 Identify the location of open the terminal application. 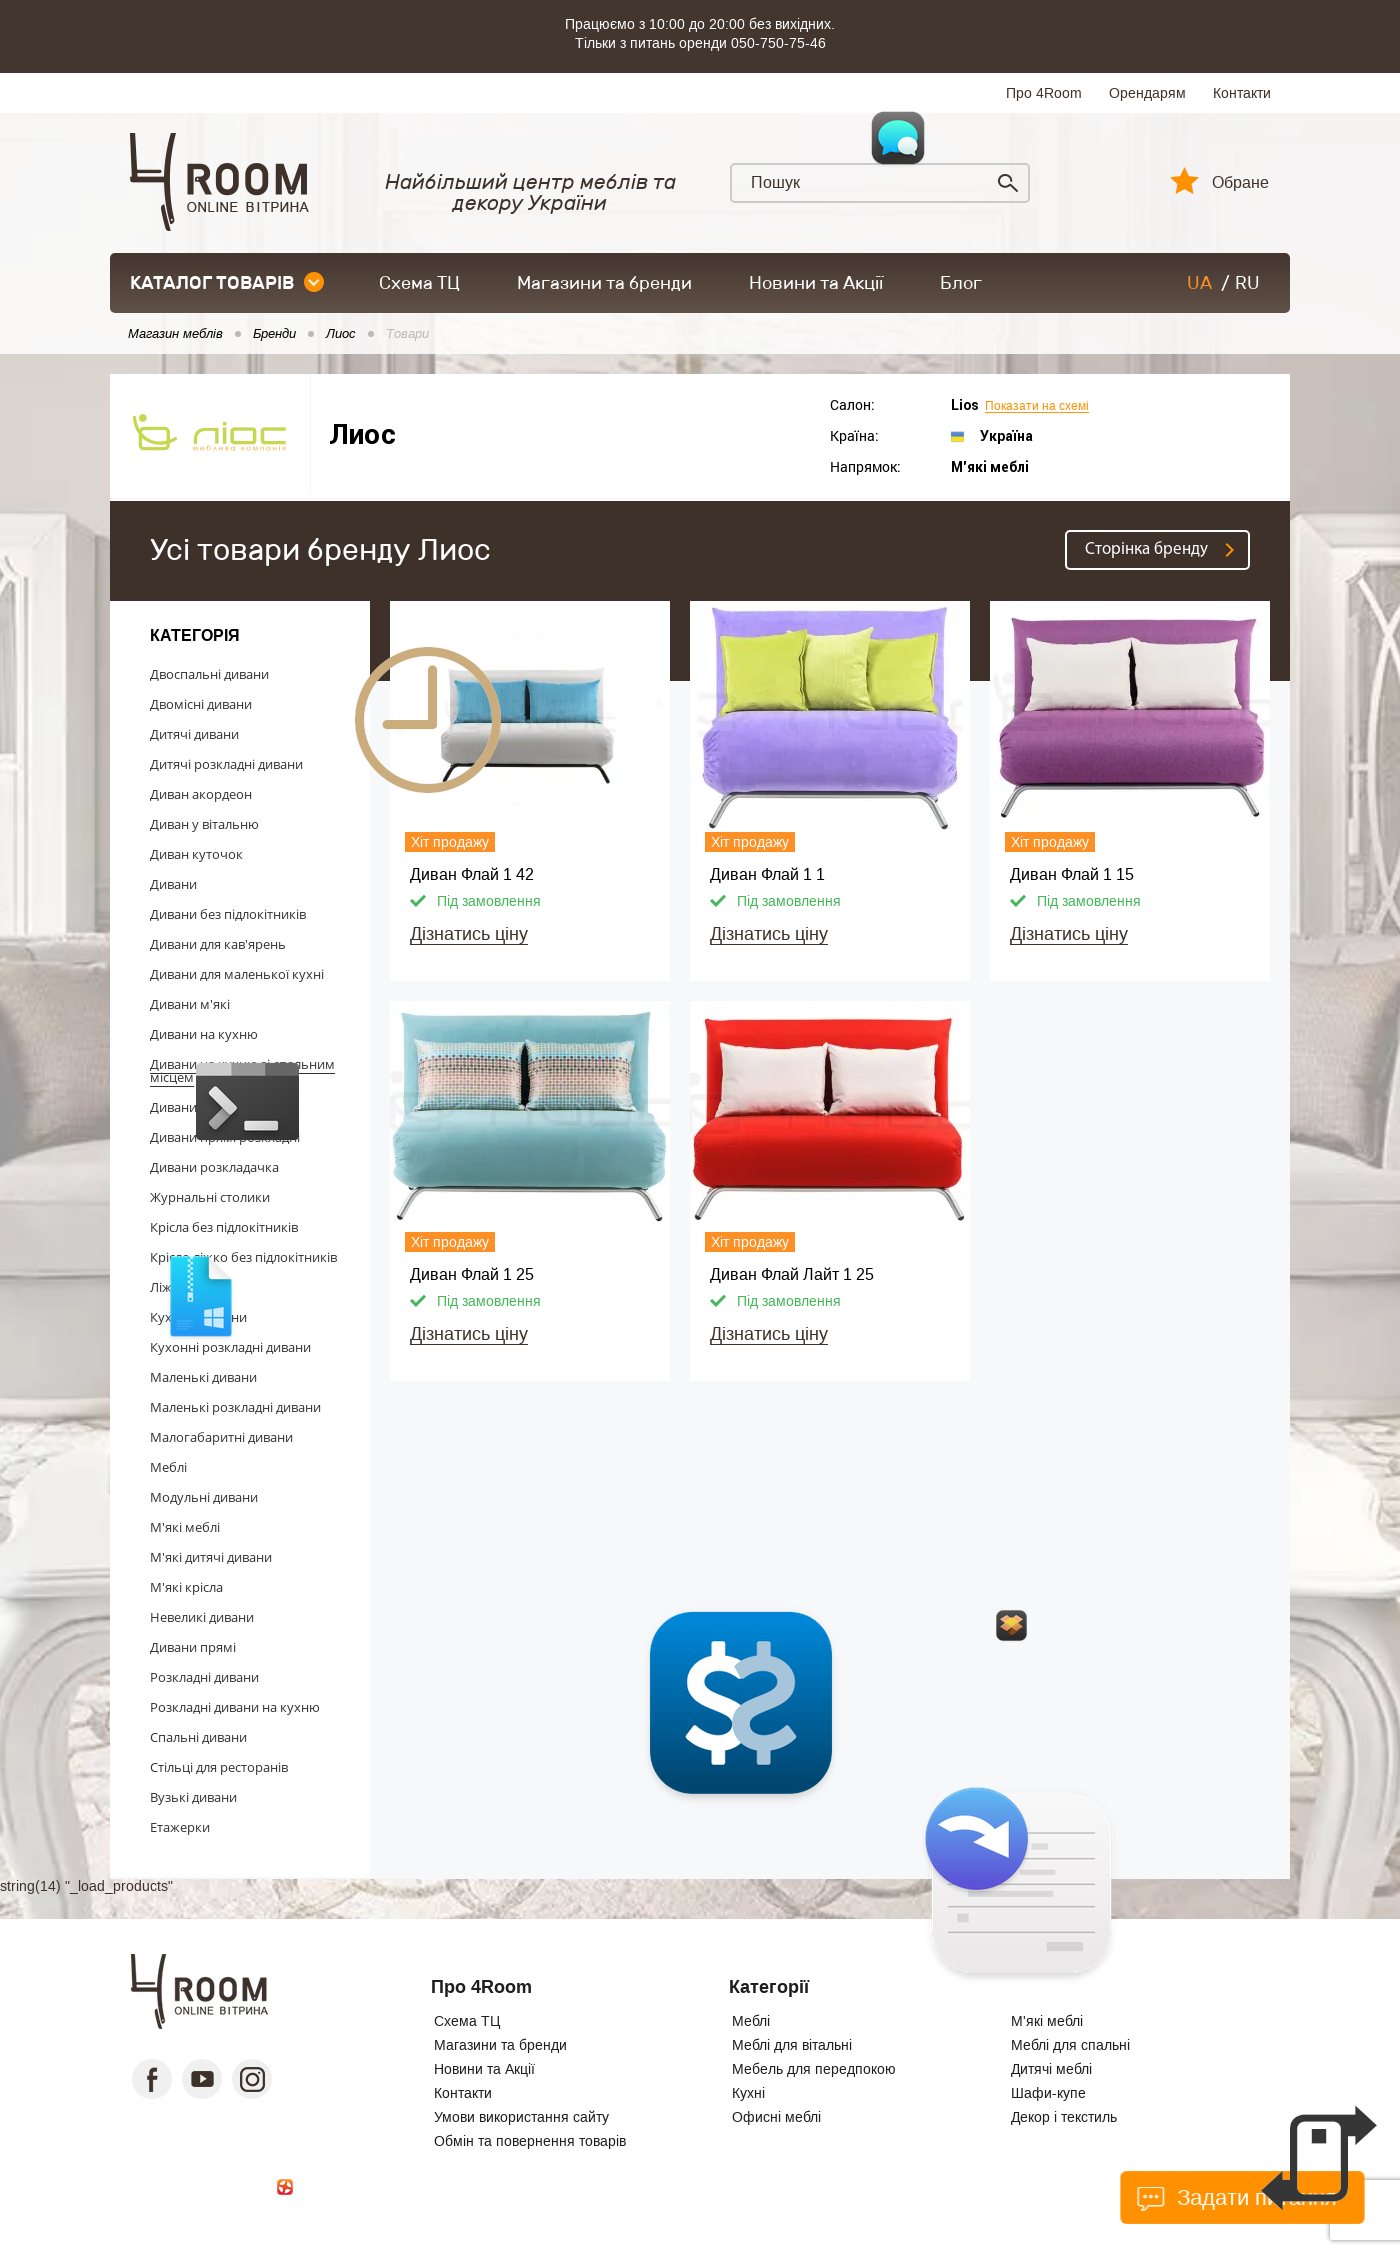
(247, 1101).